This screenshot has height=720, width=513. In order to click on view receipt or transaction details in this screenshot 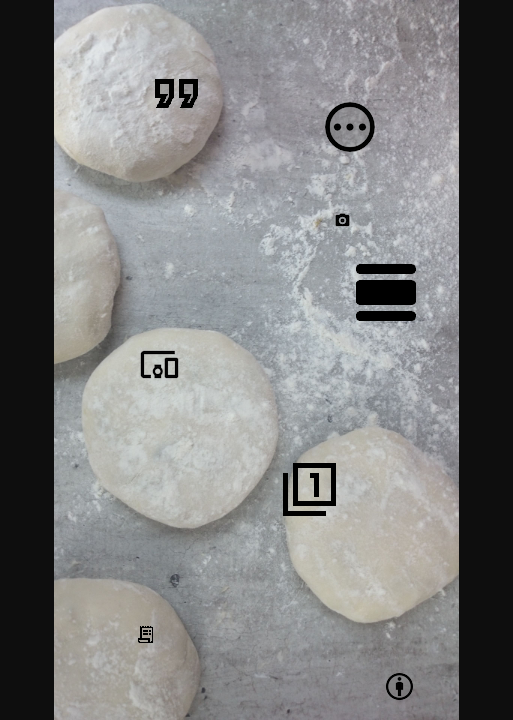, I will do `click(145, 634)`.